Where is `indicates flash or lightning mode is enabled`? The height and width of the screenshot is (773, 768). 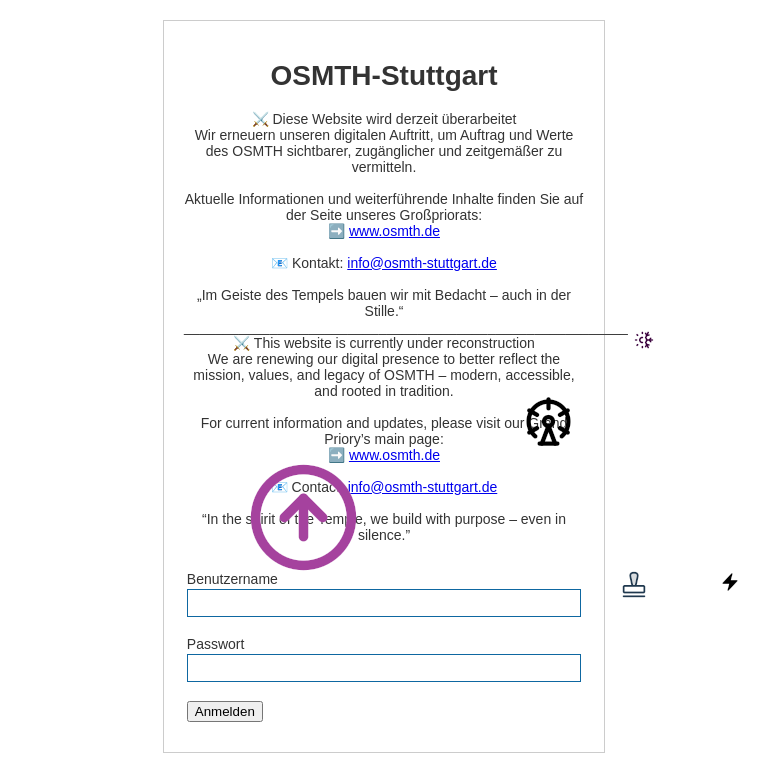
indicates flash or lightning mode is enabled is located at coordinates (730, 582).